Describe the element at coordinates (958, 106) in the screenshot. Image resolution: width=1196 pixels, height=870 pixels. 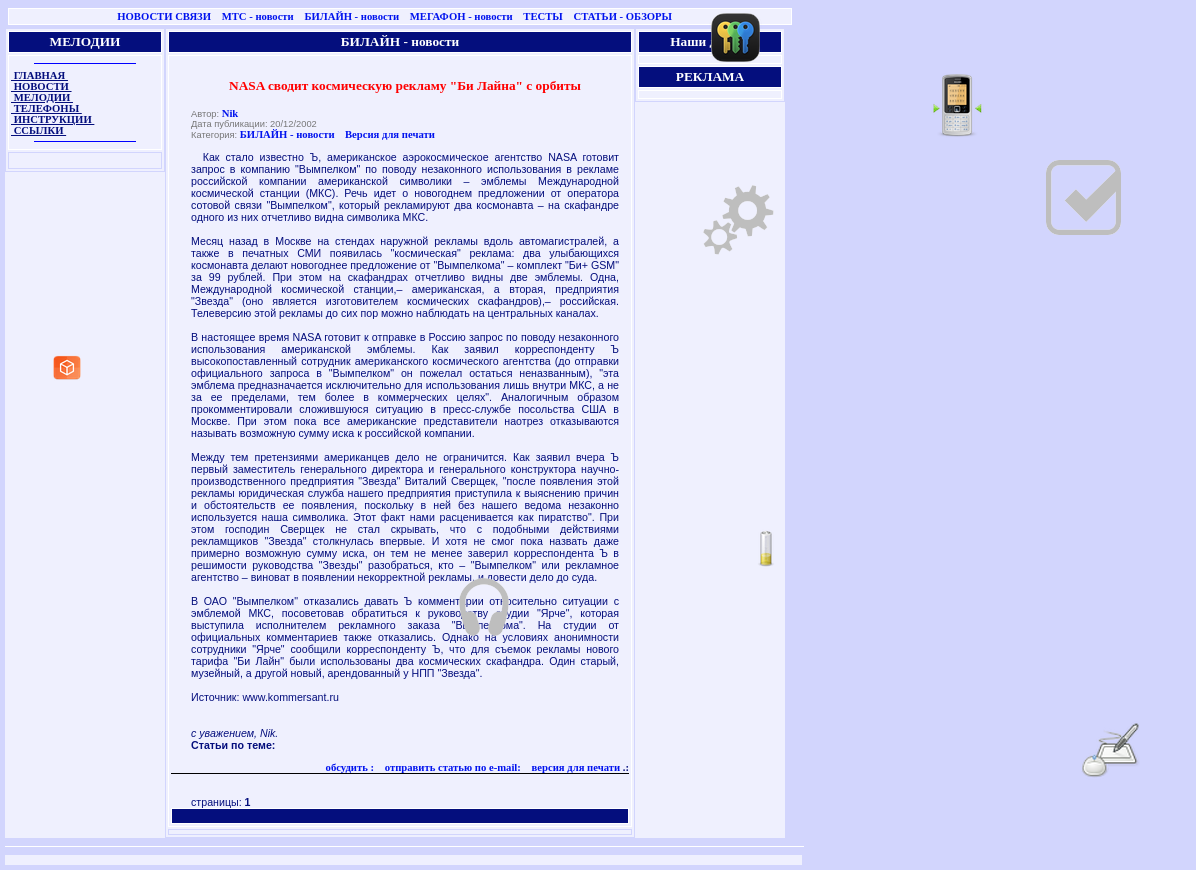
I see `indicates active cellular network connection` at that location.